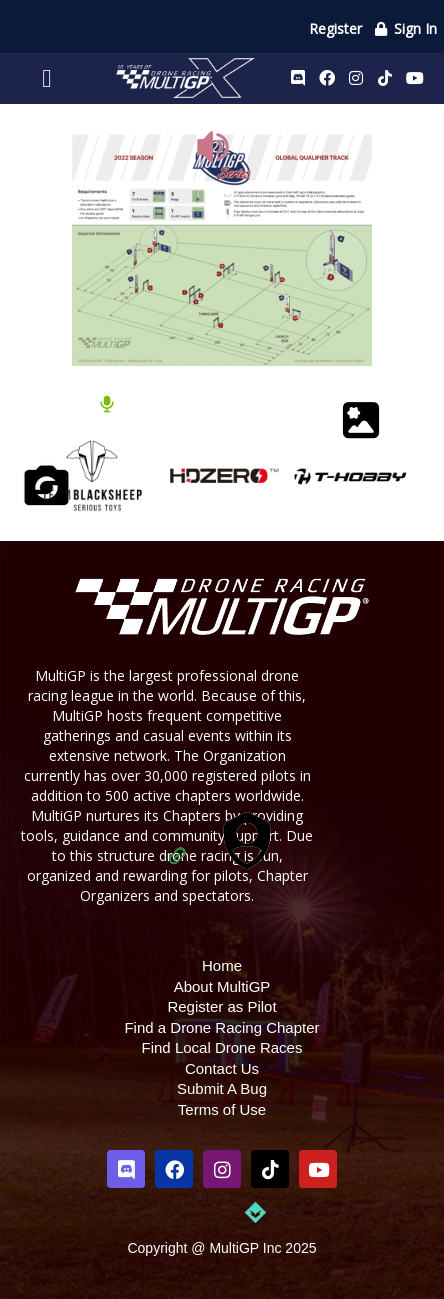 This screenshot has width=444, height=1299. What do you see at coordinates (255, 1212) in the screenshot?
I see `discord hypesquad house of balance badge` at bounding box center [255, 1212].